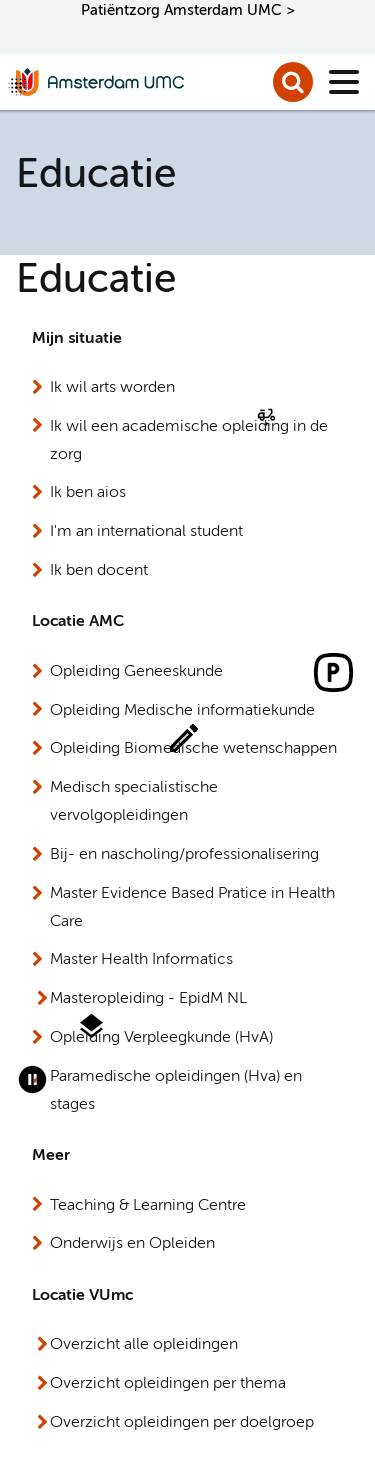 Image resolution: width=375 pixels, height=1478 pixels. Describe the element at coordinates (18, 85) in the screenshot. I see `apply blur effect to image` at that location.